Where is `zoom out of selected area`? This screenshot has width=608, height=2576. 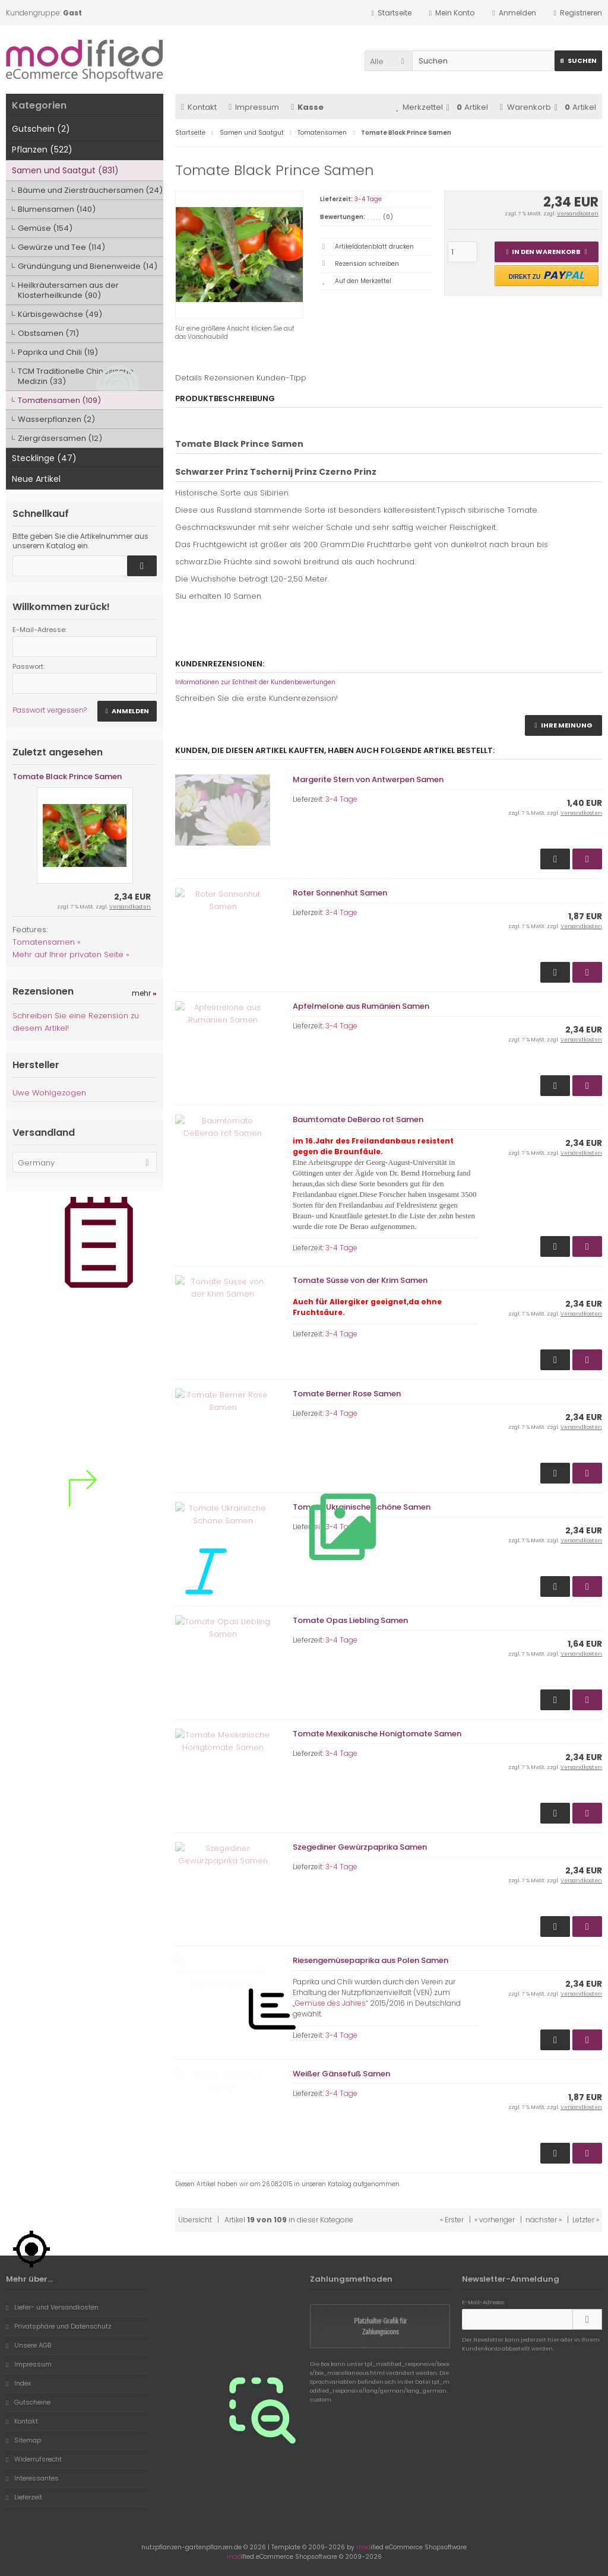
zoom out of selected area is located at coordinates (261, 2409).